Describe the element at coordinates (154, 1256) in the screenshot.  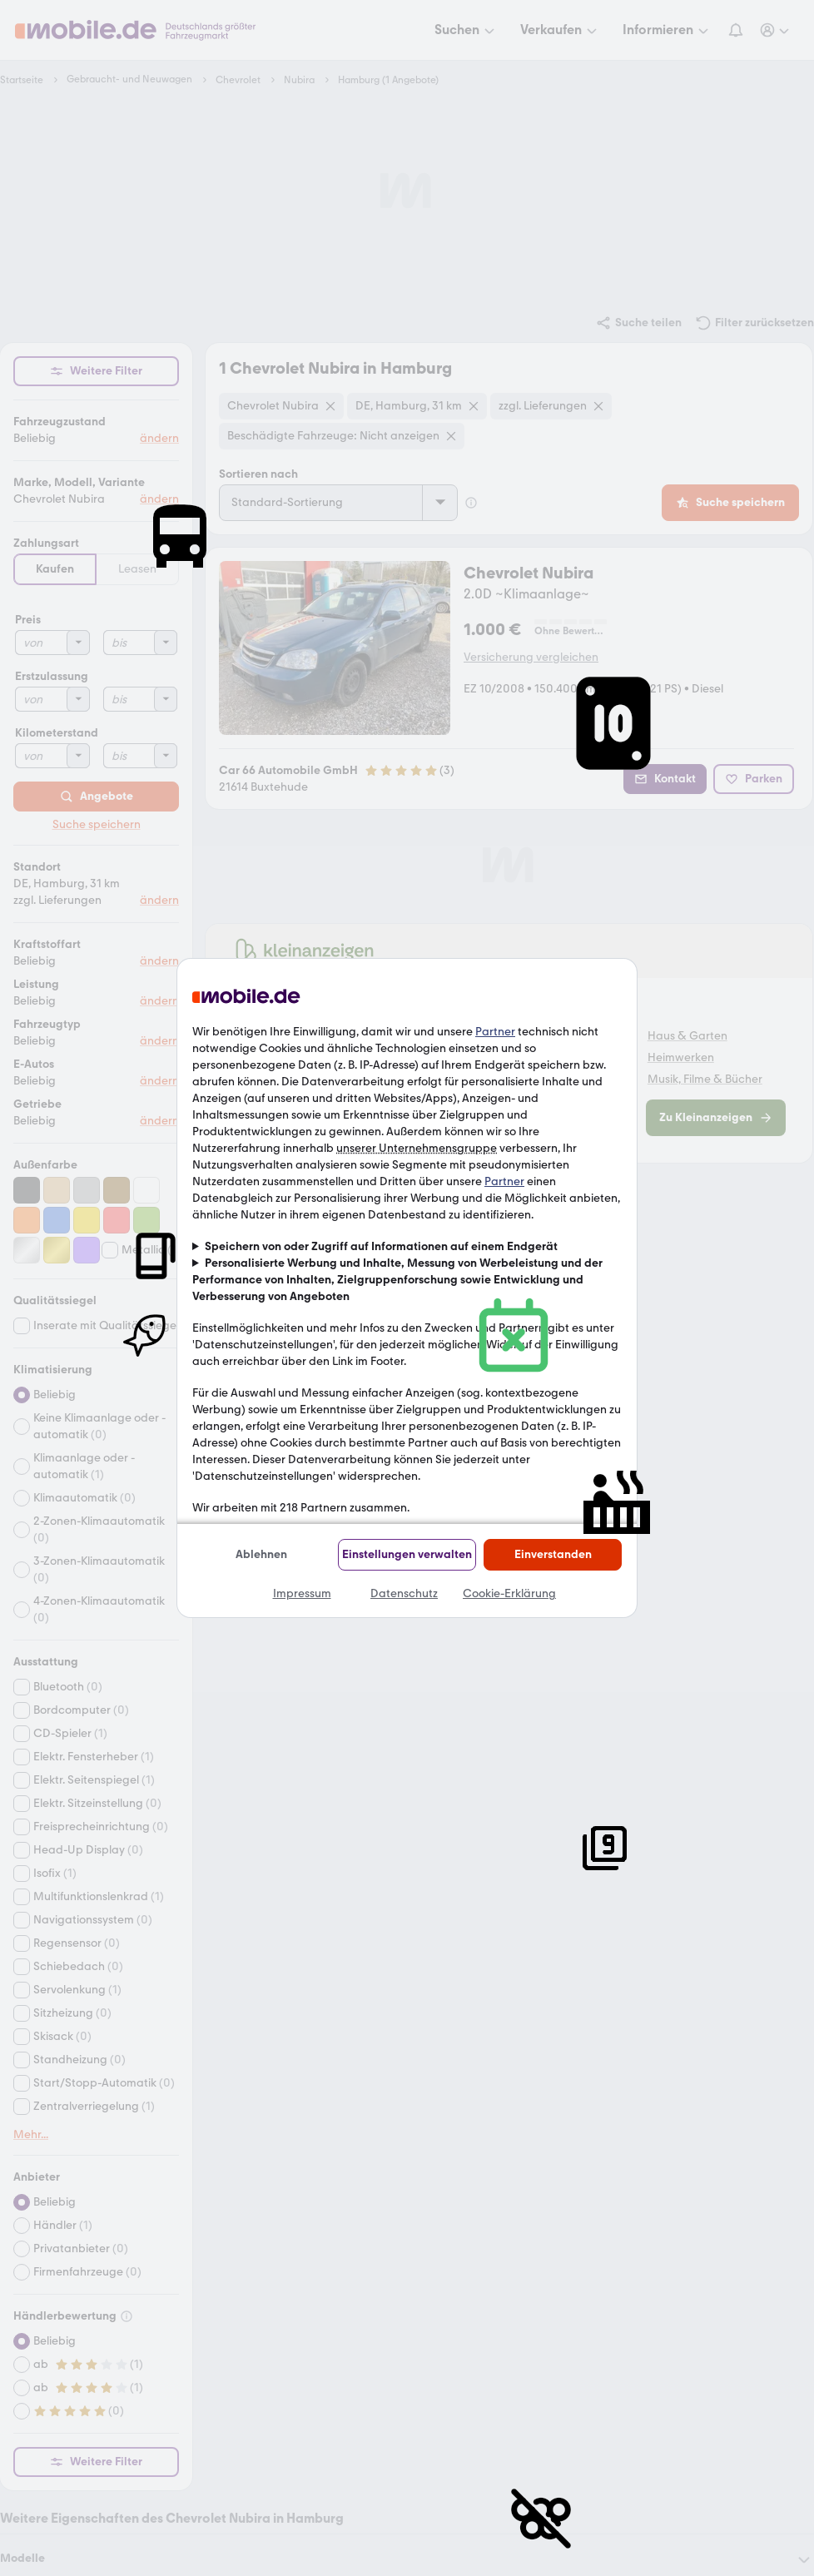
I see `view towel or linen amenities` at that location.